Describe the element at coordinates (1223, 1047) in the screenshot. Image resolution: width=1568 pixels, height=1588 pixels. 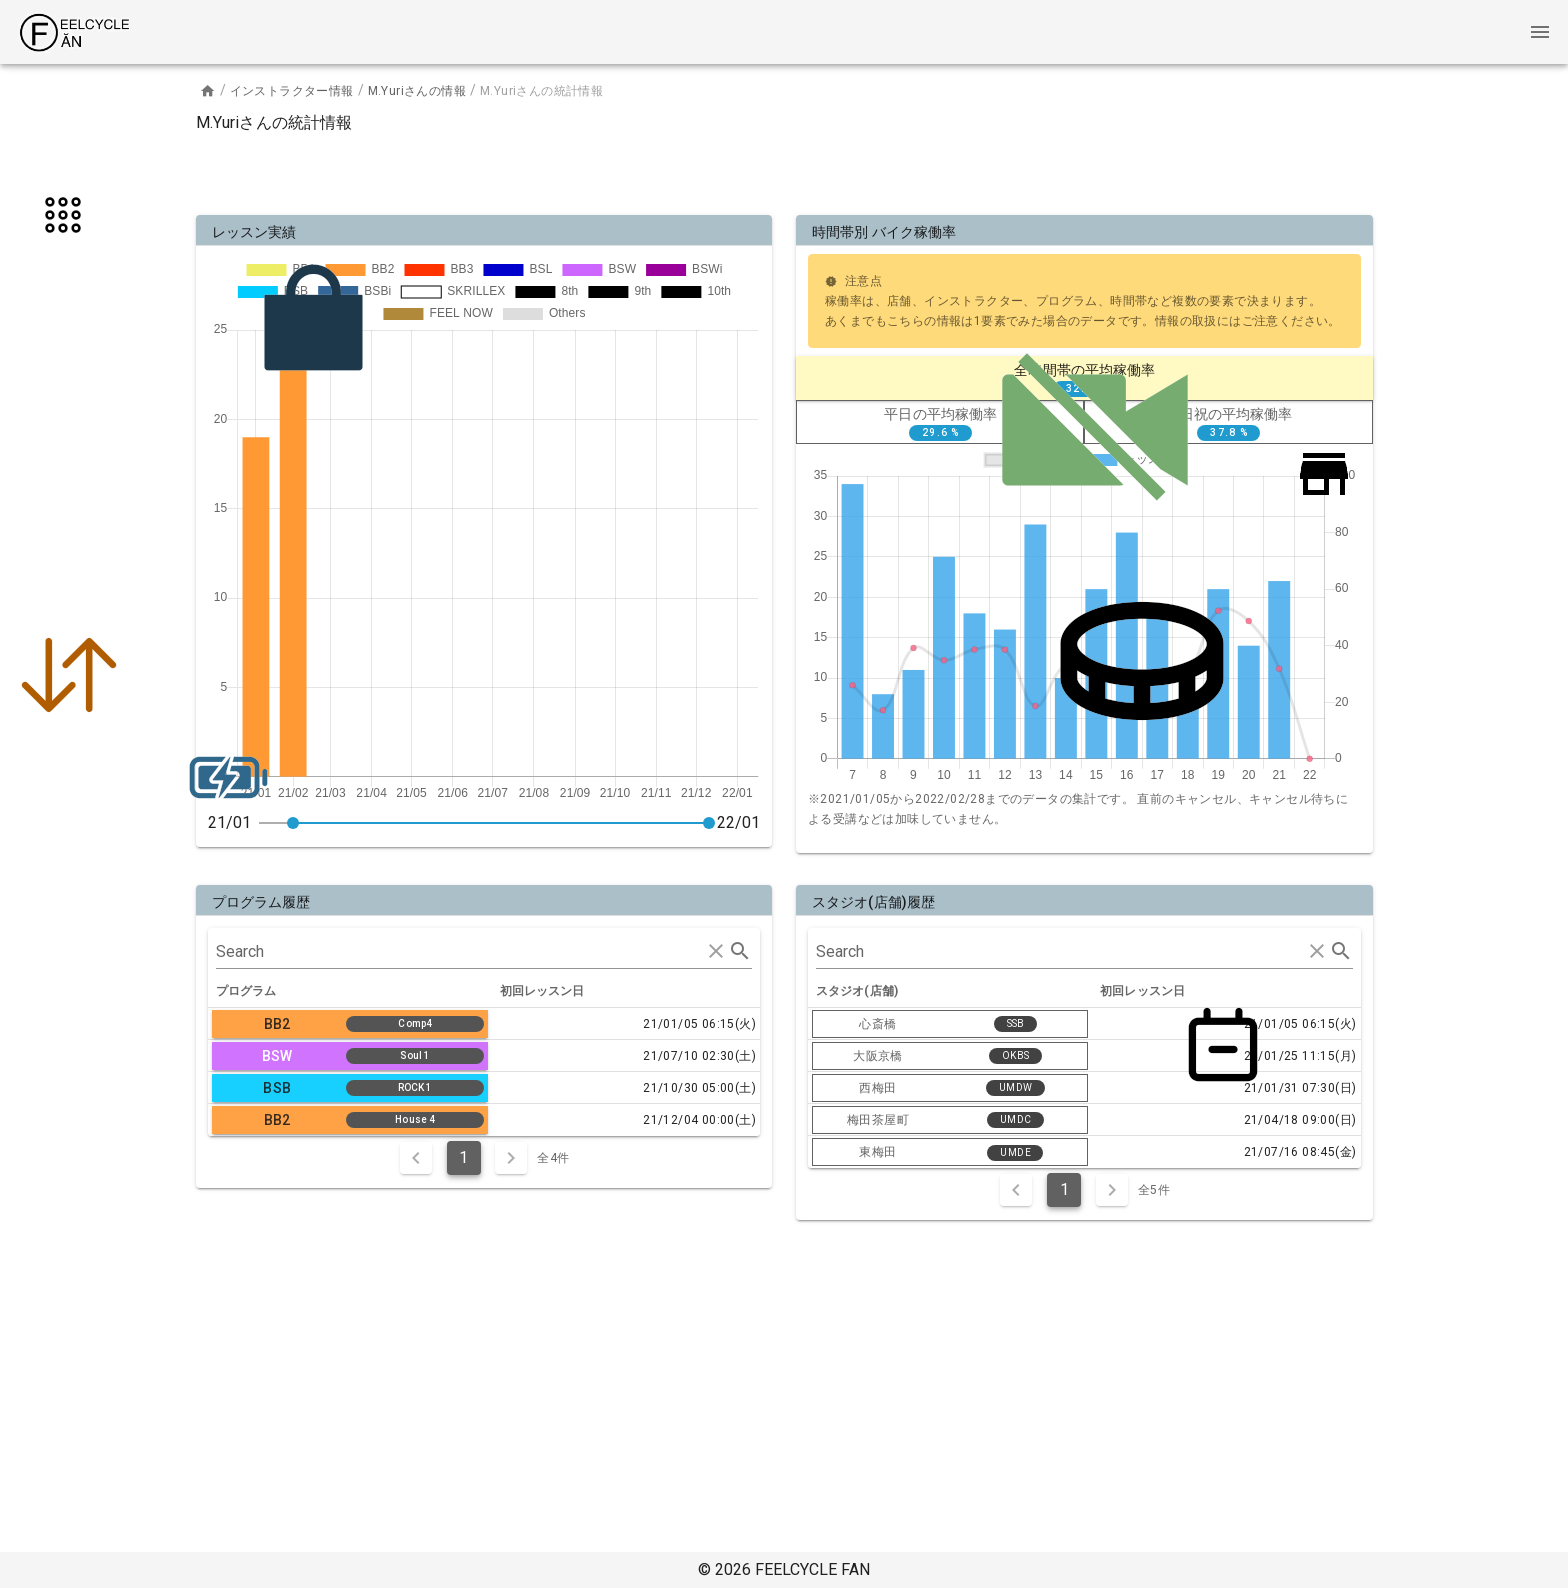
I see `remove an event from your calendar` at that location.